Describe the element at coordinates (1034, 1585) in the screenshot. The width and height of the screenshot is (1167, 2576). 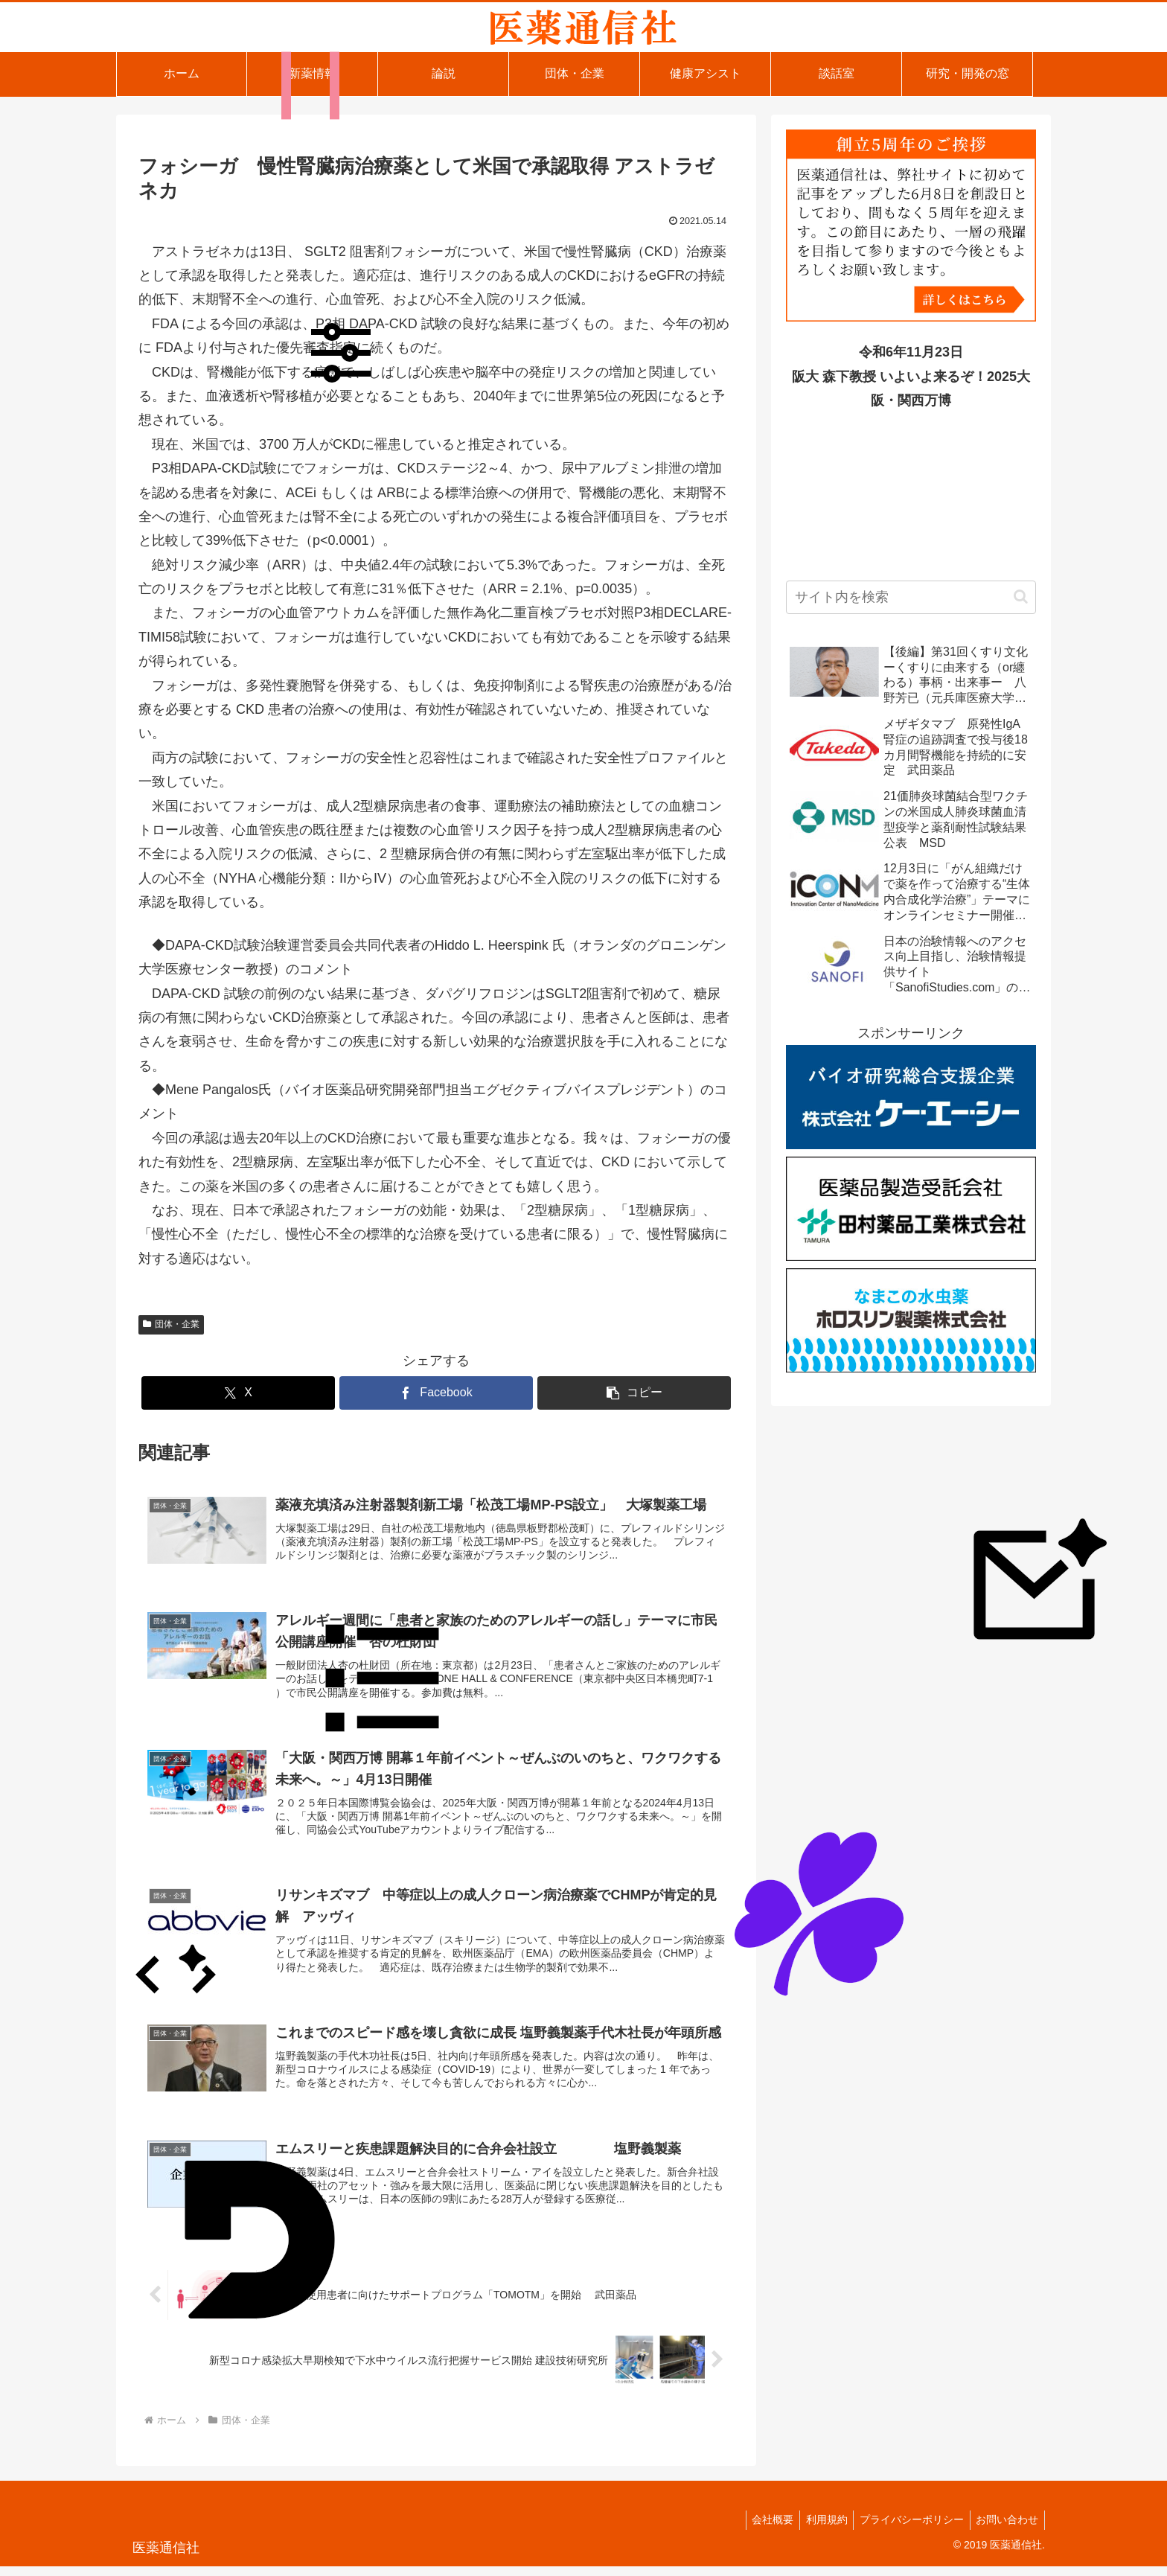
I see `access AI-powered email features` at that location.